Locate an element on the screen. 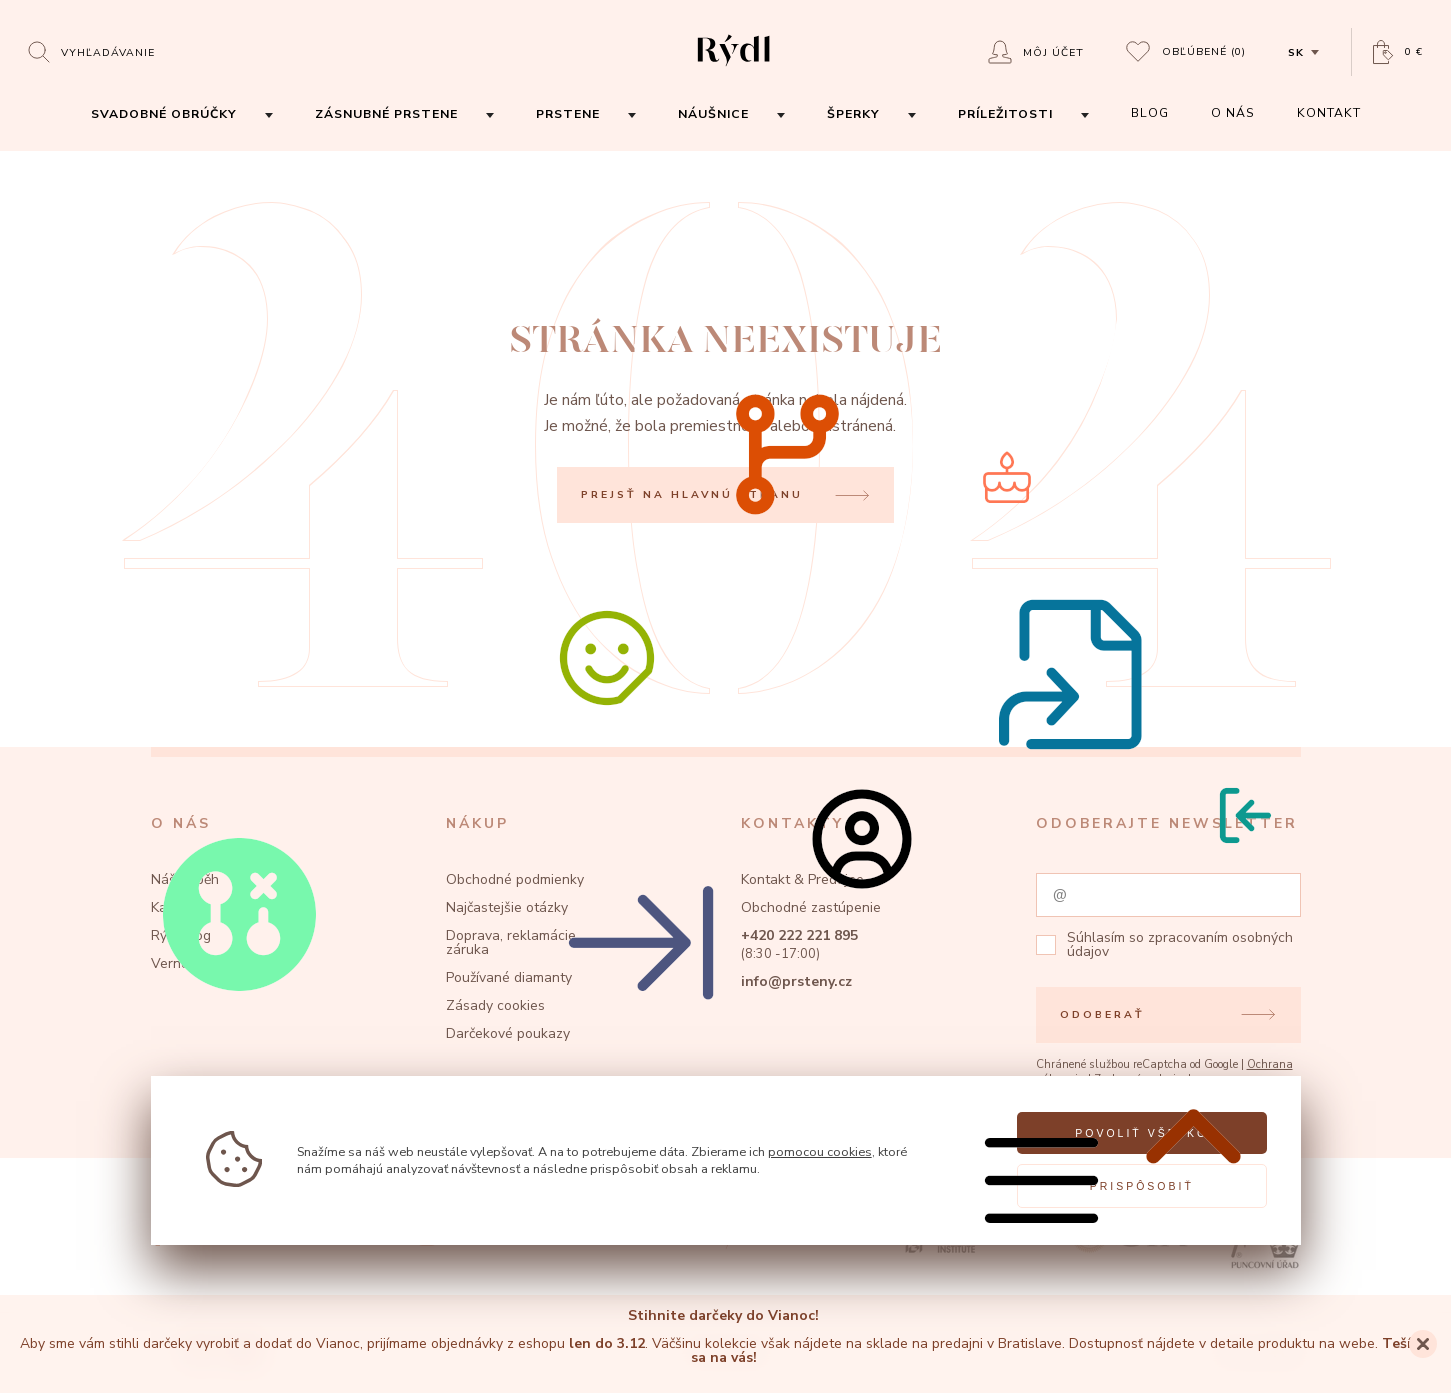 The height and width of the screenshot is (1393, 1451). open a linked or referenced file is located at coordinates (1080, 674).